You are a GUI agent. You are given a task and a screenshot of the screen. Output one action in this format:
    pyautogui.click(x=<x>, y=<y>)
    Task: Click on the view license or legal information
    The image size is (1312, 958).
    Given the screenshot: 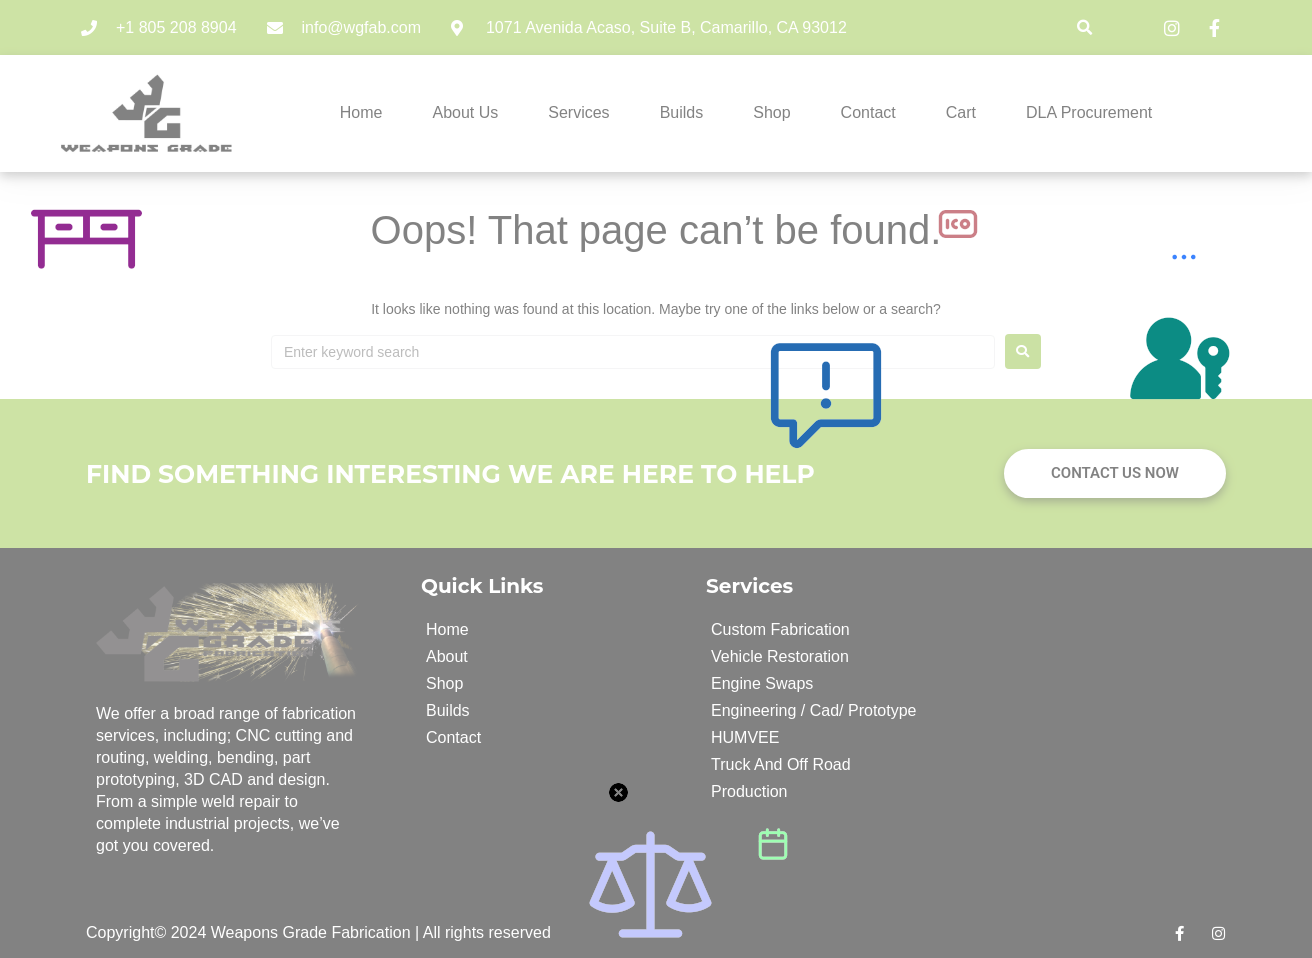 What is the action you would take?
    pyautogui.click(x=650, y=884)
    